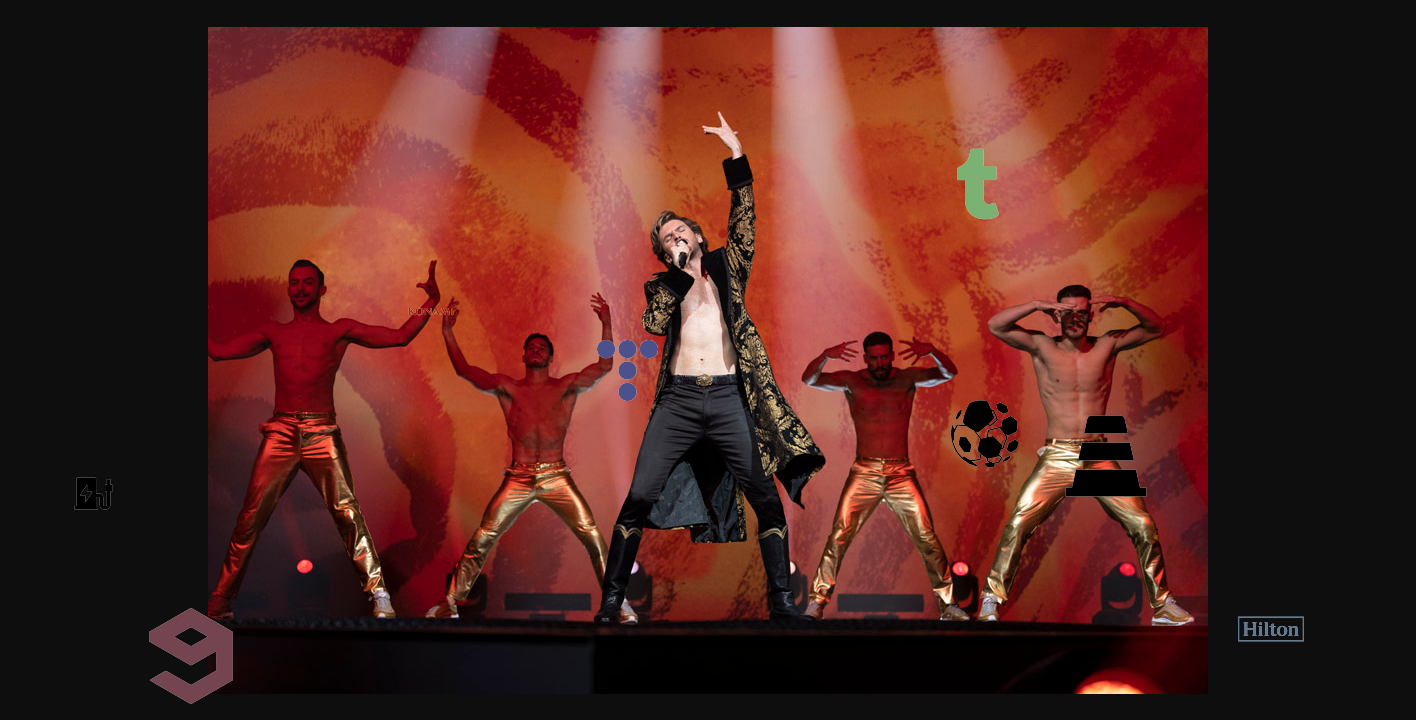 Image resolution: width=1416 pixels, height=720 pixels. I want to click on telefonica brand logo, so click(627, 370).